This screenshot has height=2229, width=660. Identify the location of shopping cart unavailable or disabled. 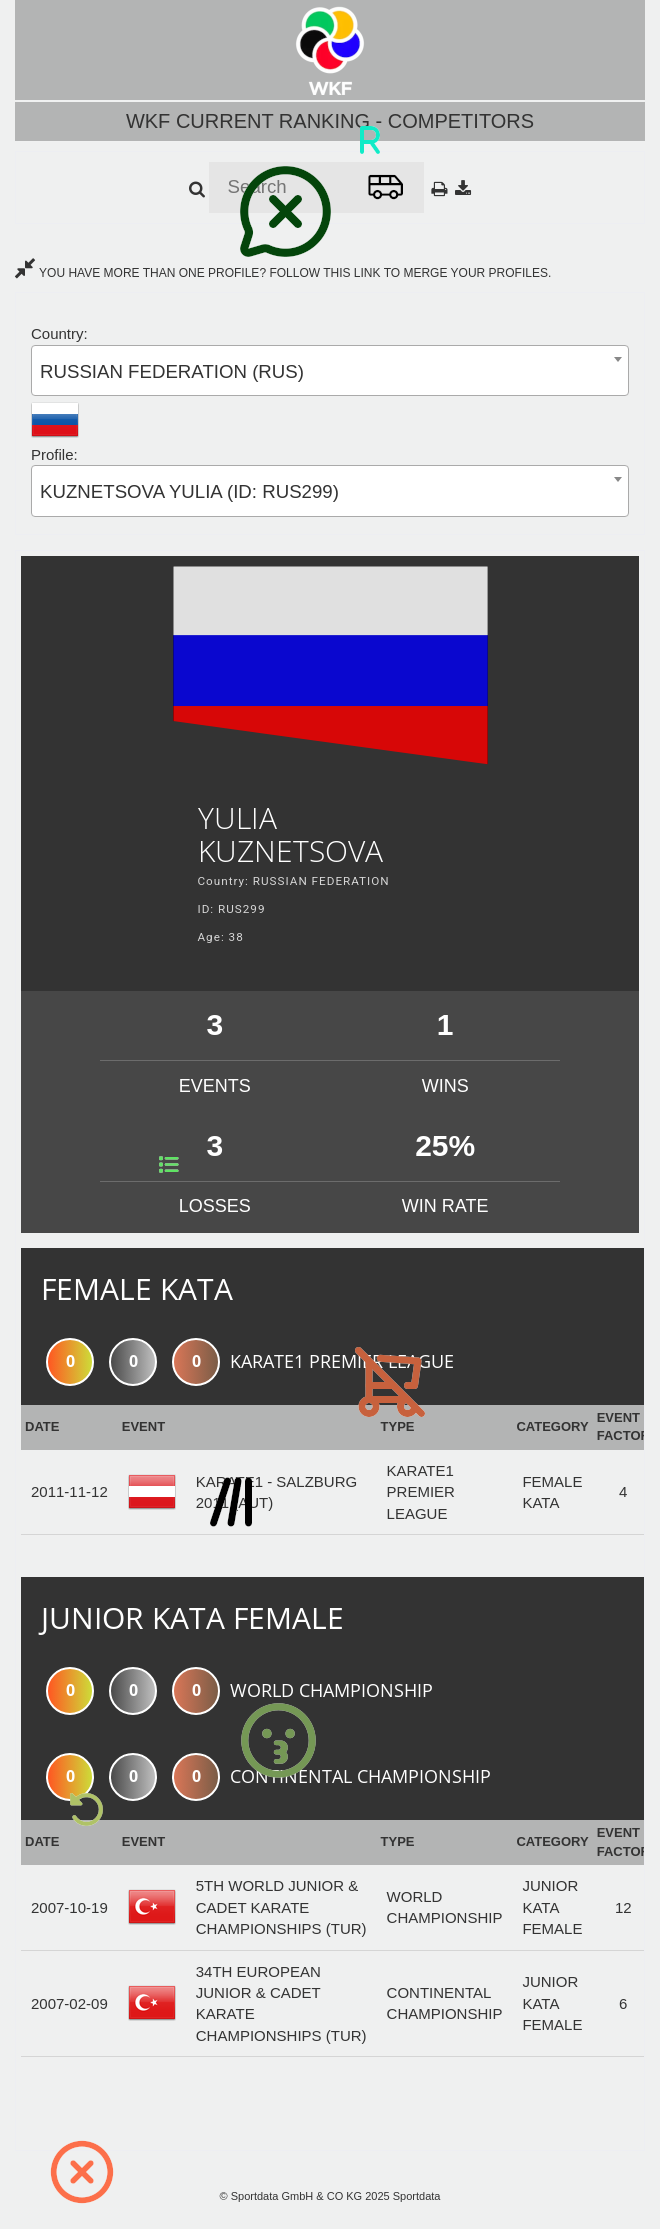
(390, 1382).